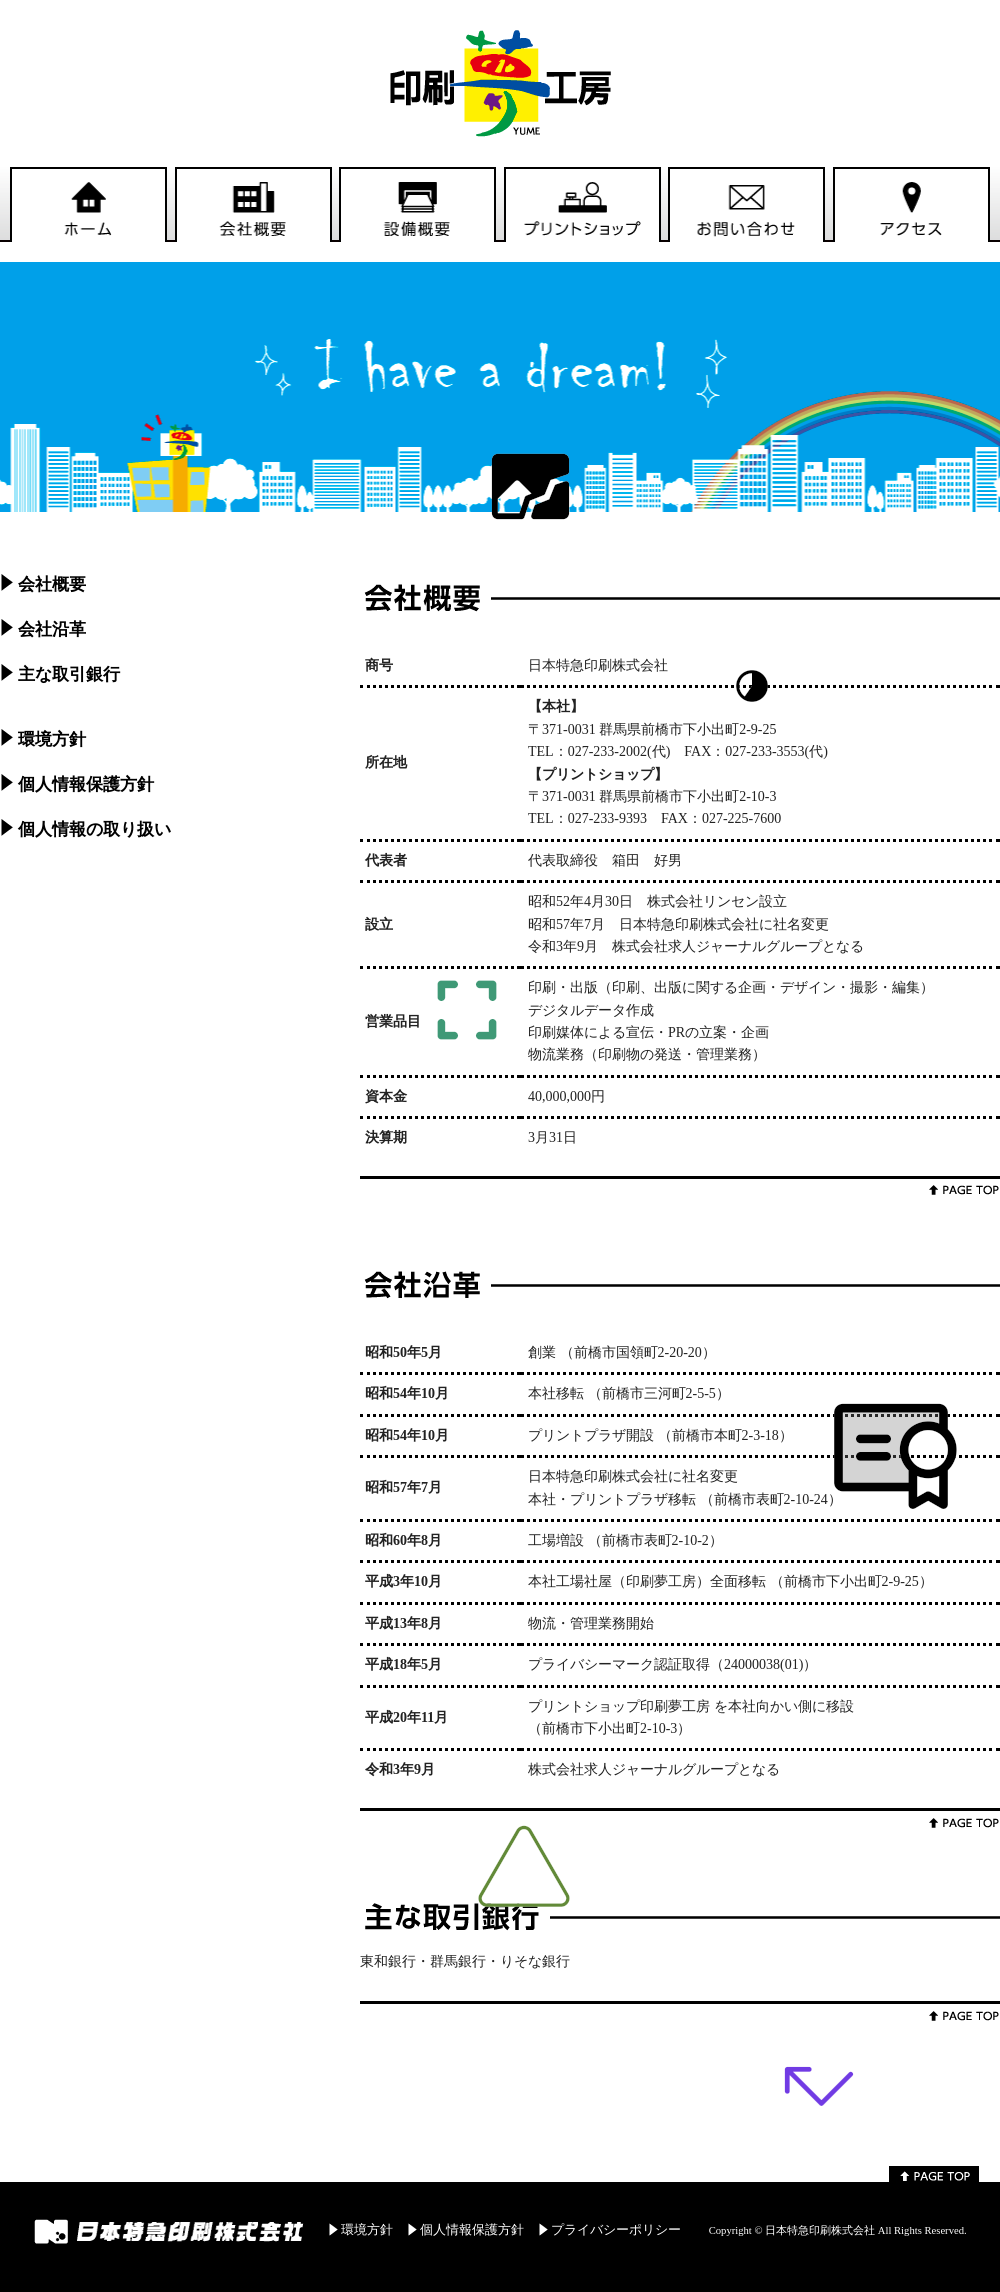 This screenshot has height=2292, width=1000. I want to click on view certification or credentials, so click(891, 1452).